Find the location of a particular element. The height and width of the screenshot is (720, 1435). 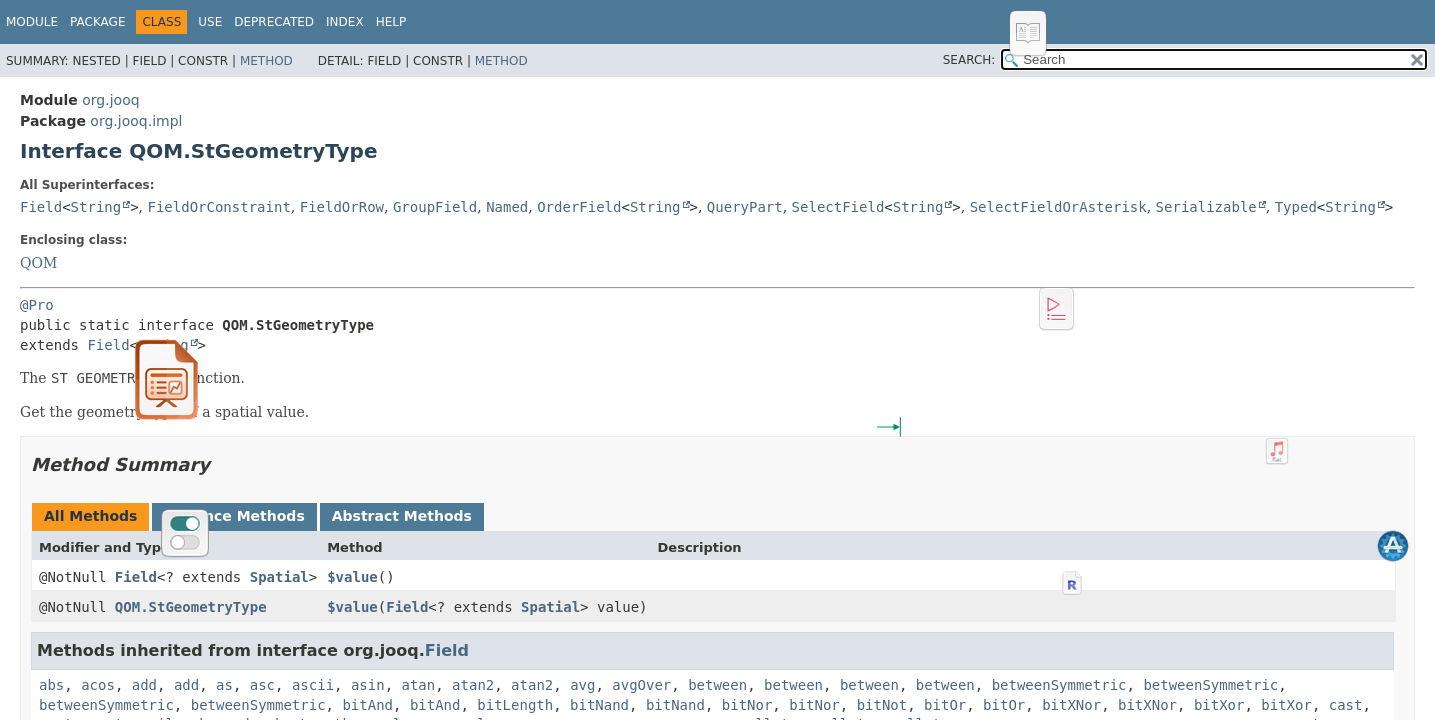

open a playlist file is located at coordinates (1056, 308).